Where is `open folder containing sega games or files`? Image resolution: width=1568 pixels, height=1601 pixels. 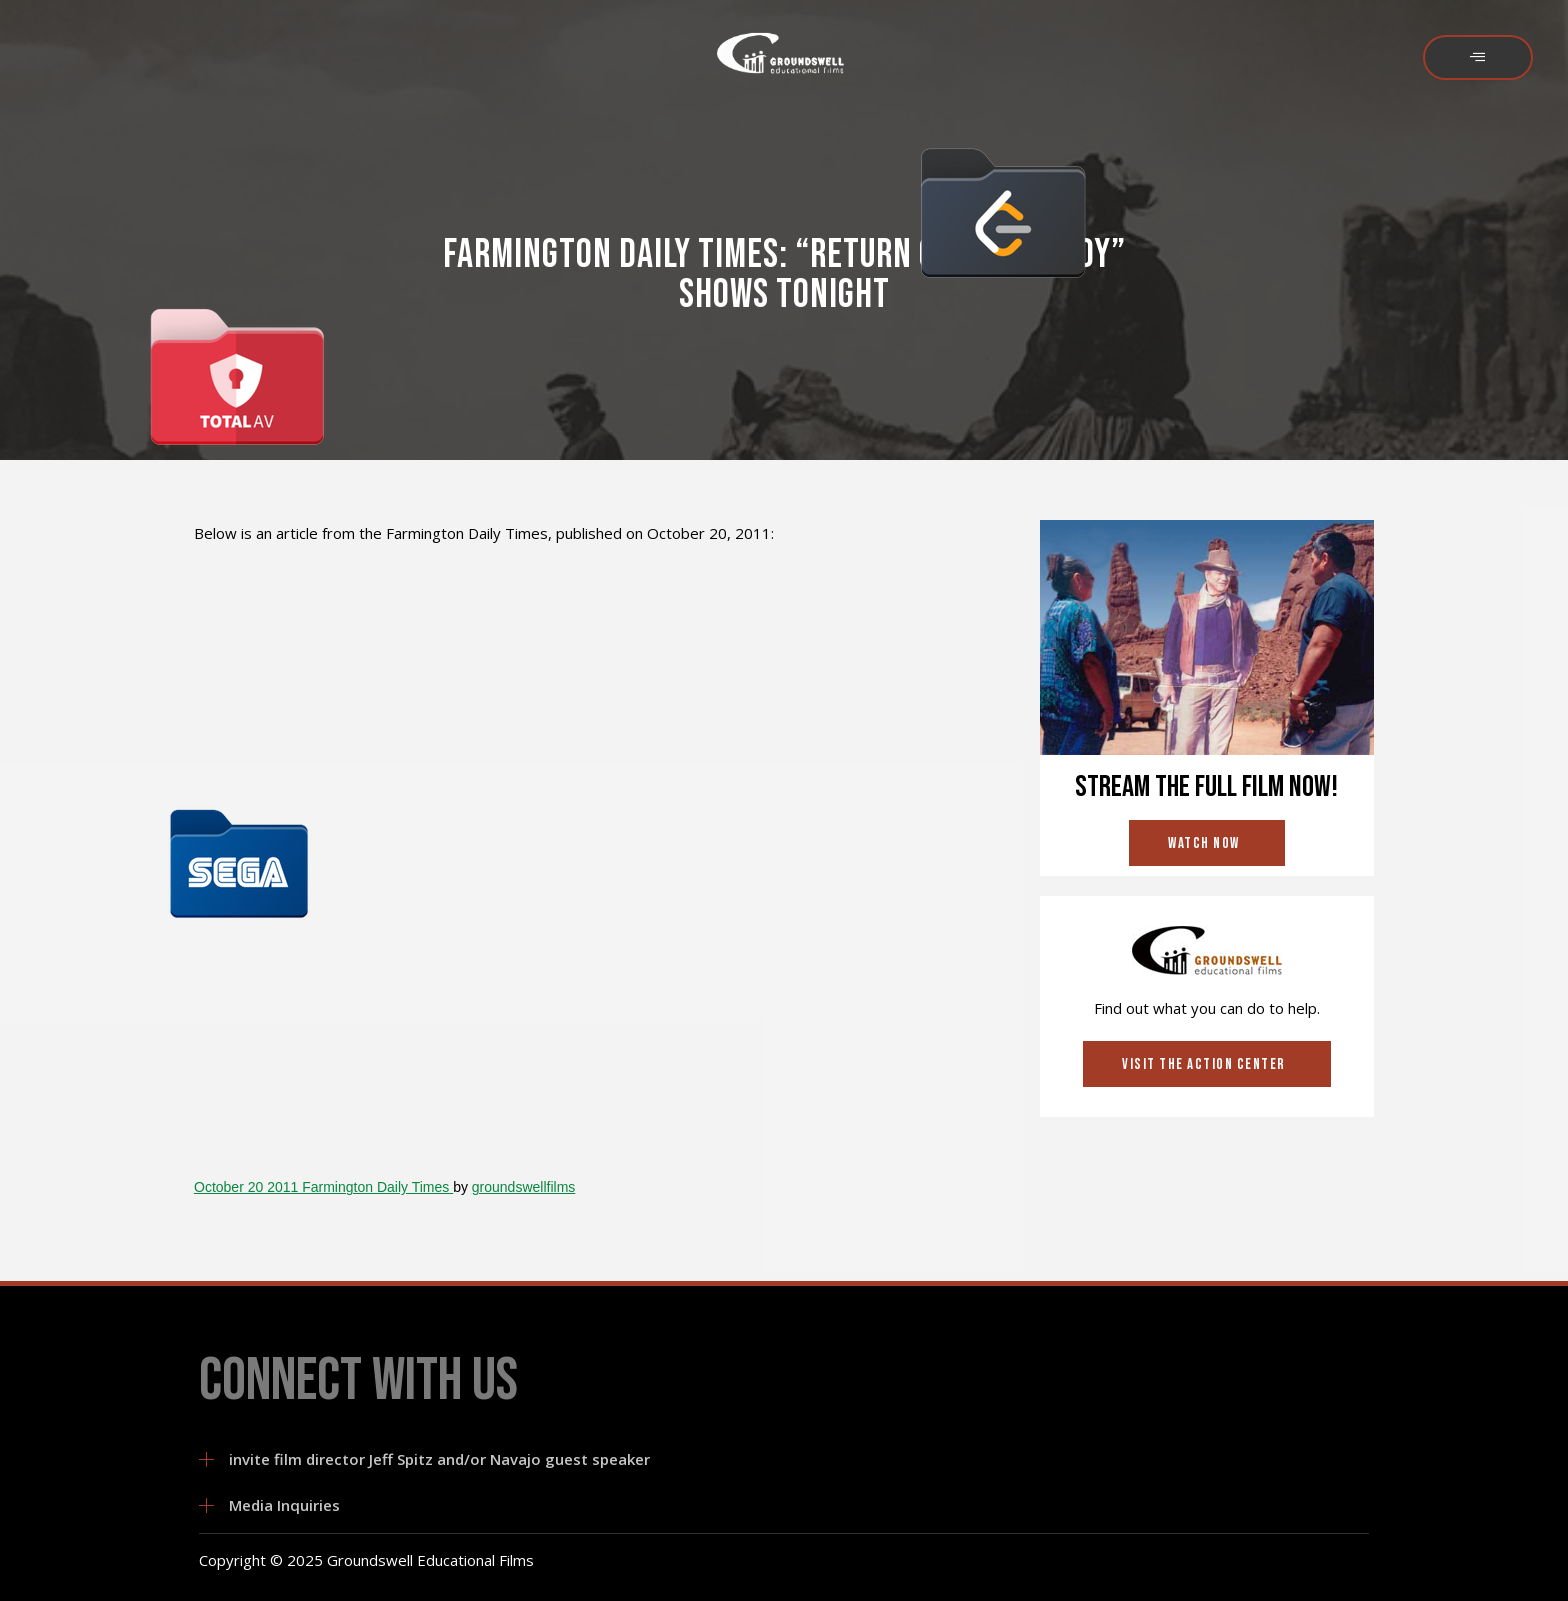
open folder containing sega games or files is located at coordinates (238, 867).